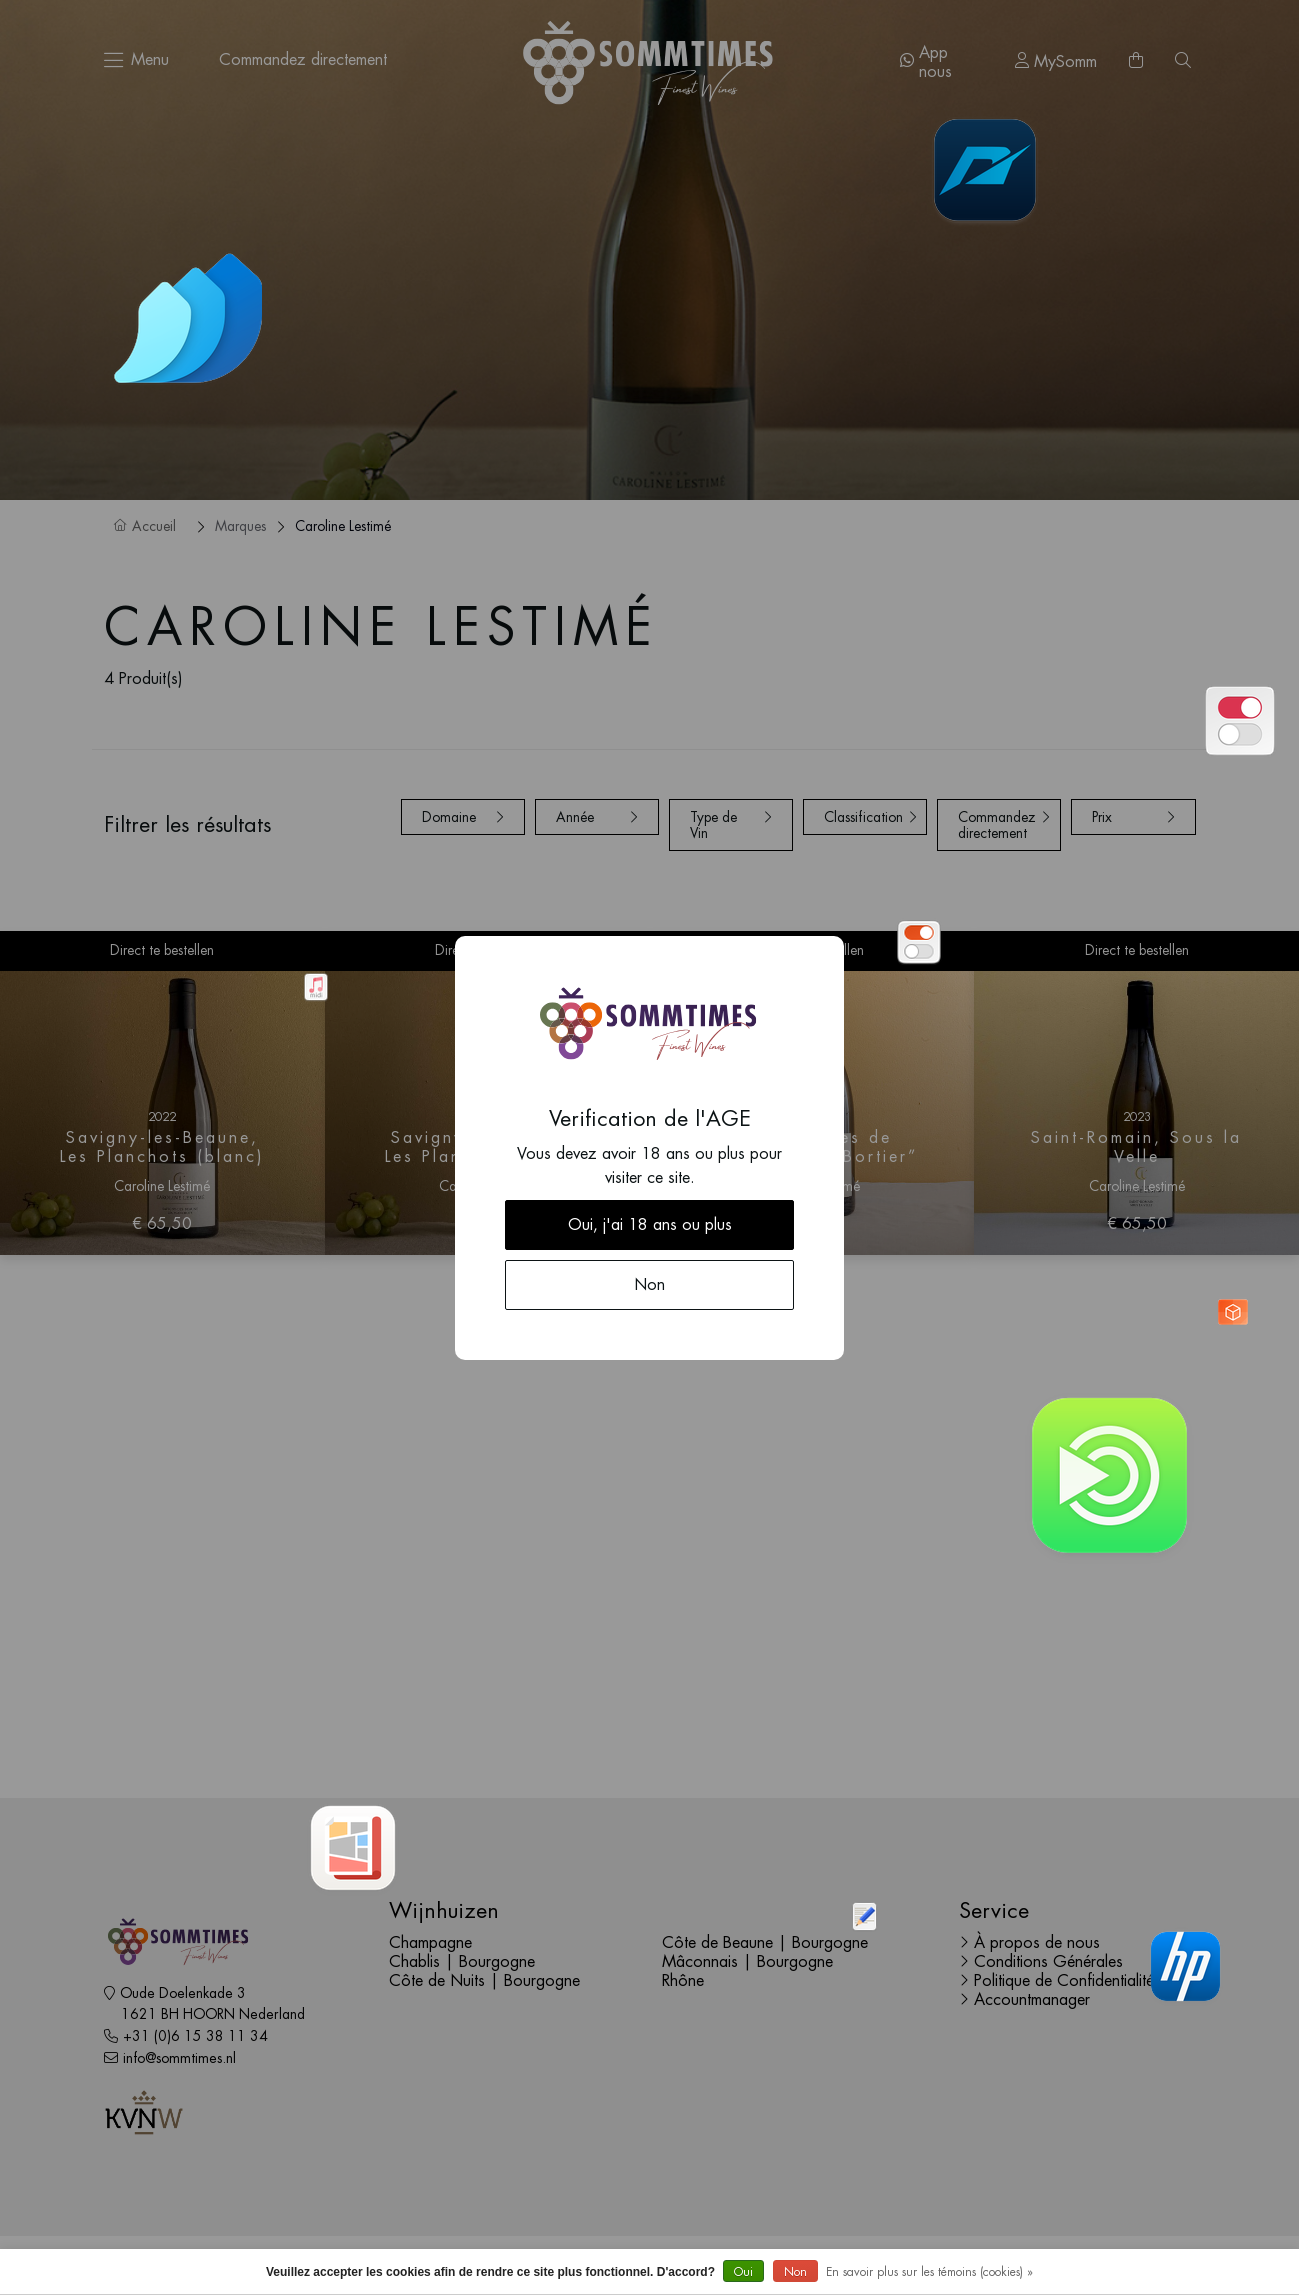 This screenshot has width=1299, height=2295. What do you see at coordinates (1185, 1966) in the screenshot?
I see `open HP printer or device management app` at bounding box center [1185, 1966].